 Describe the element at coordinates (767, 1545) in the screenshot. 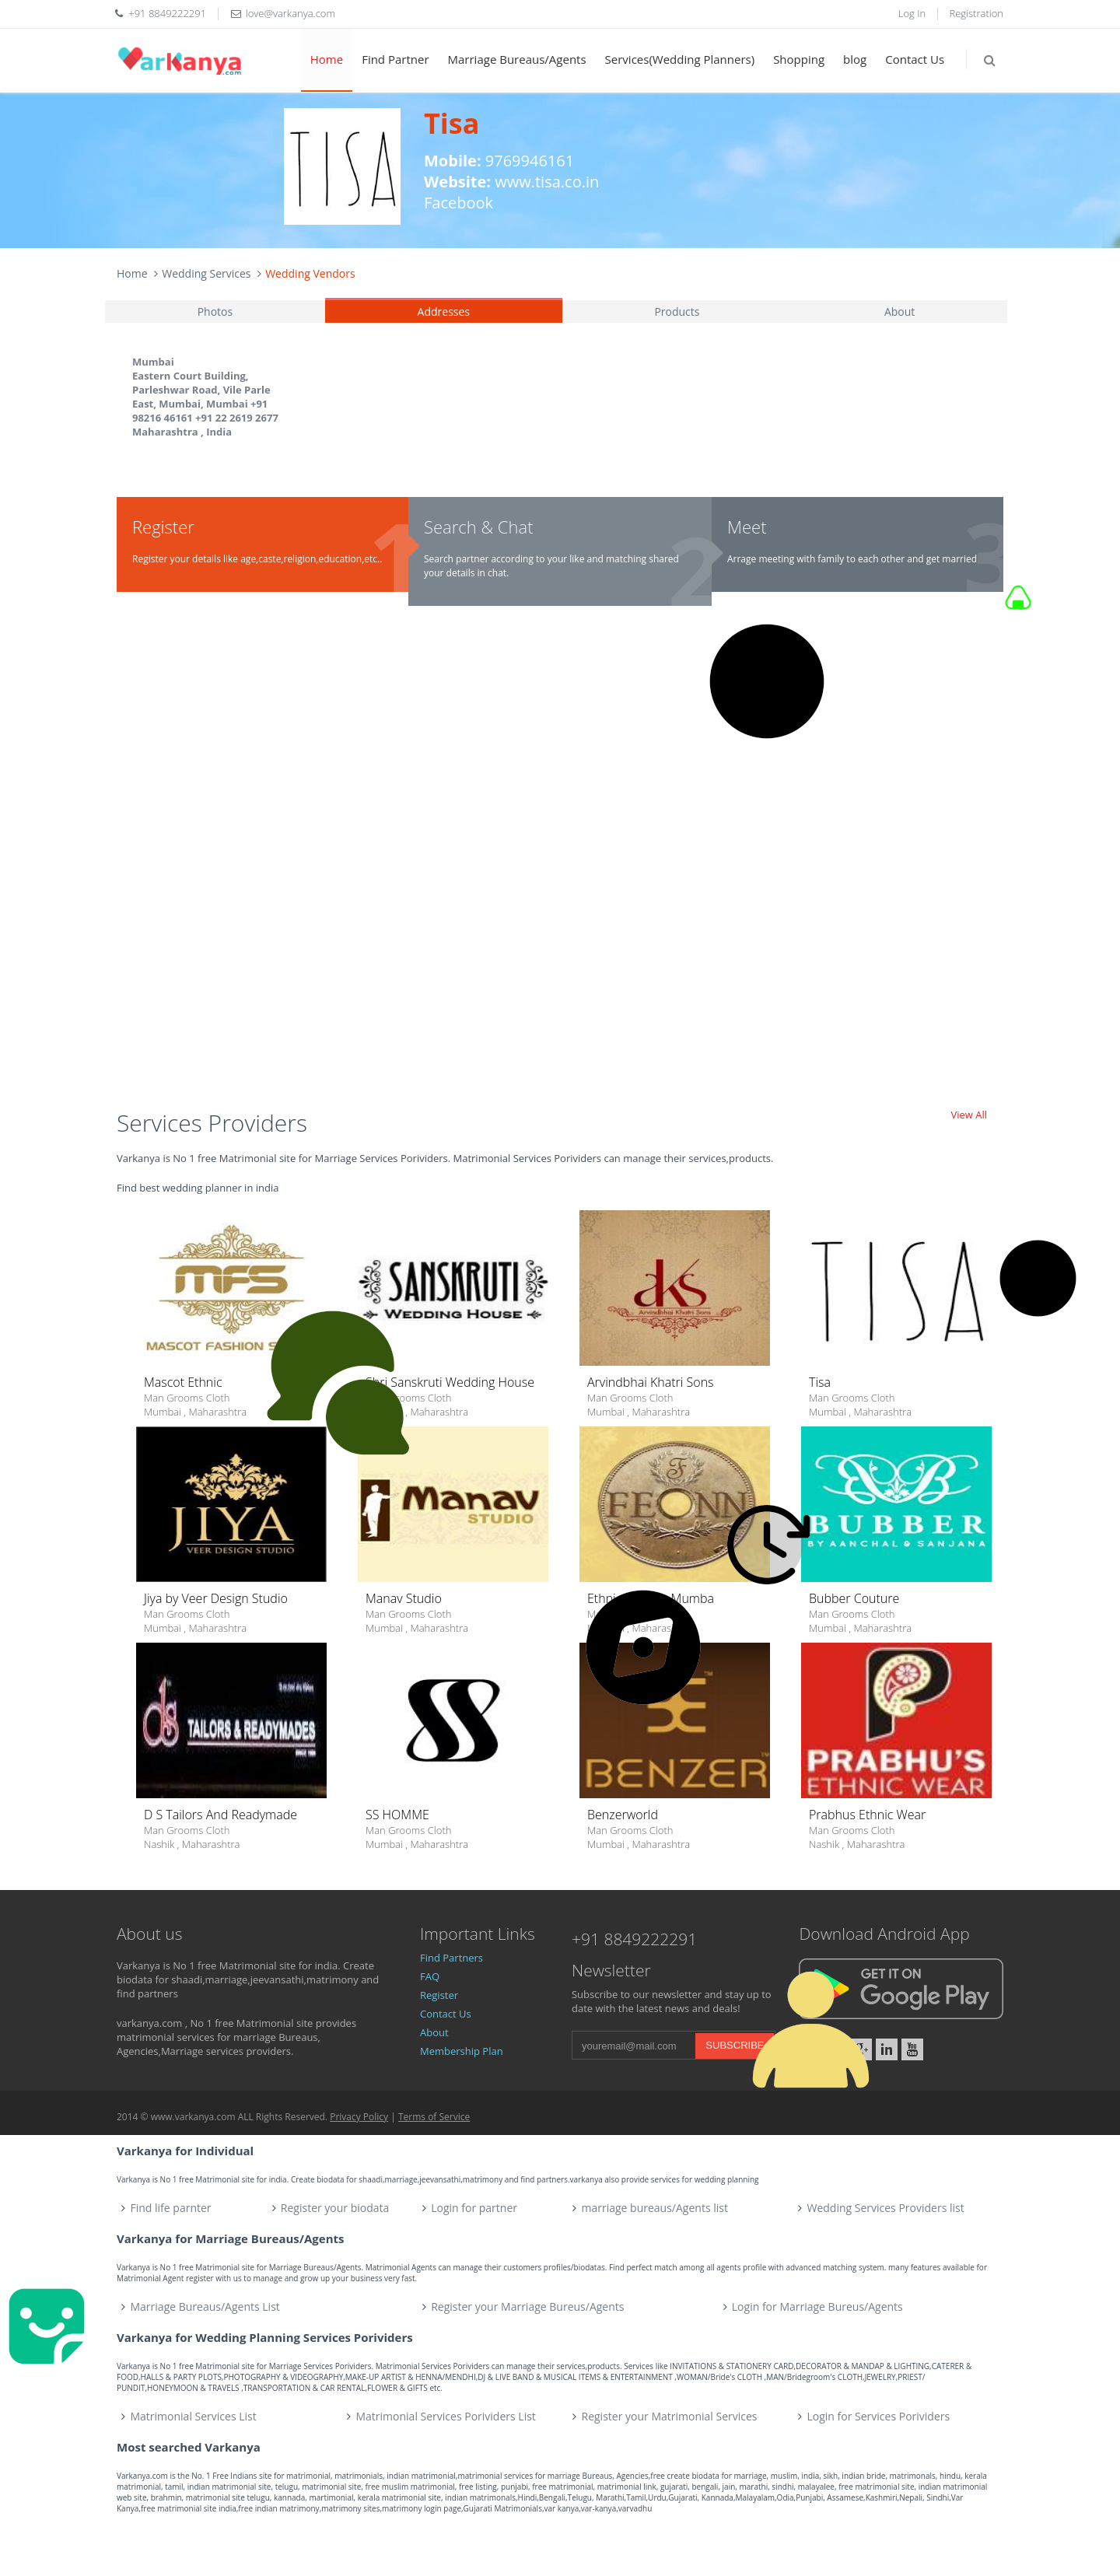

I see `redo or restore to a previous state` at that location.